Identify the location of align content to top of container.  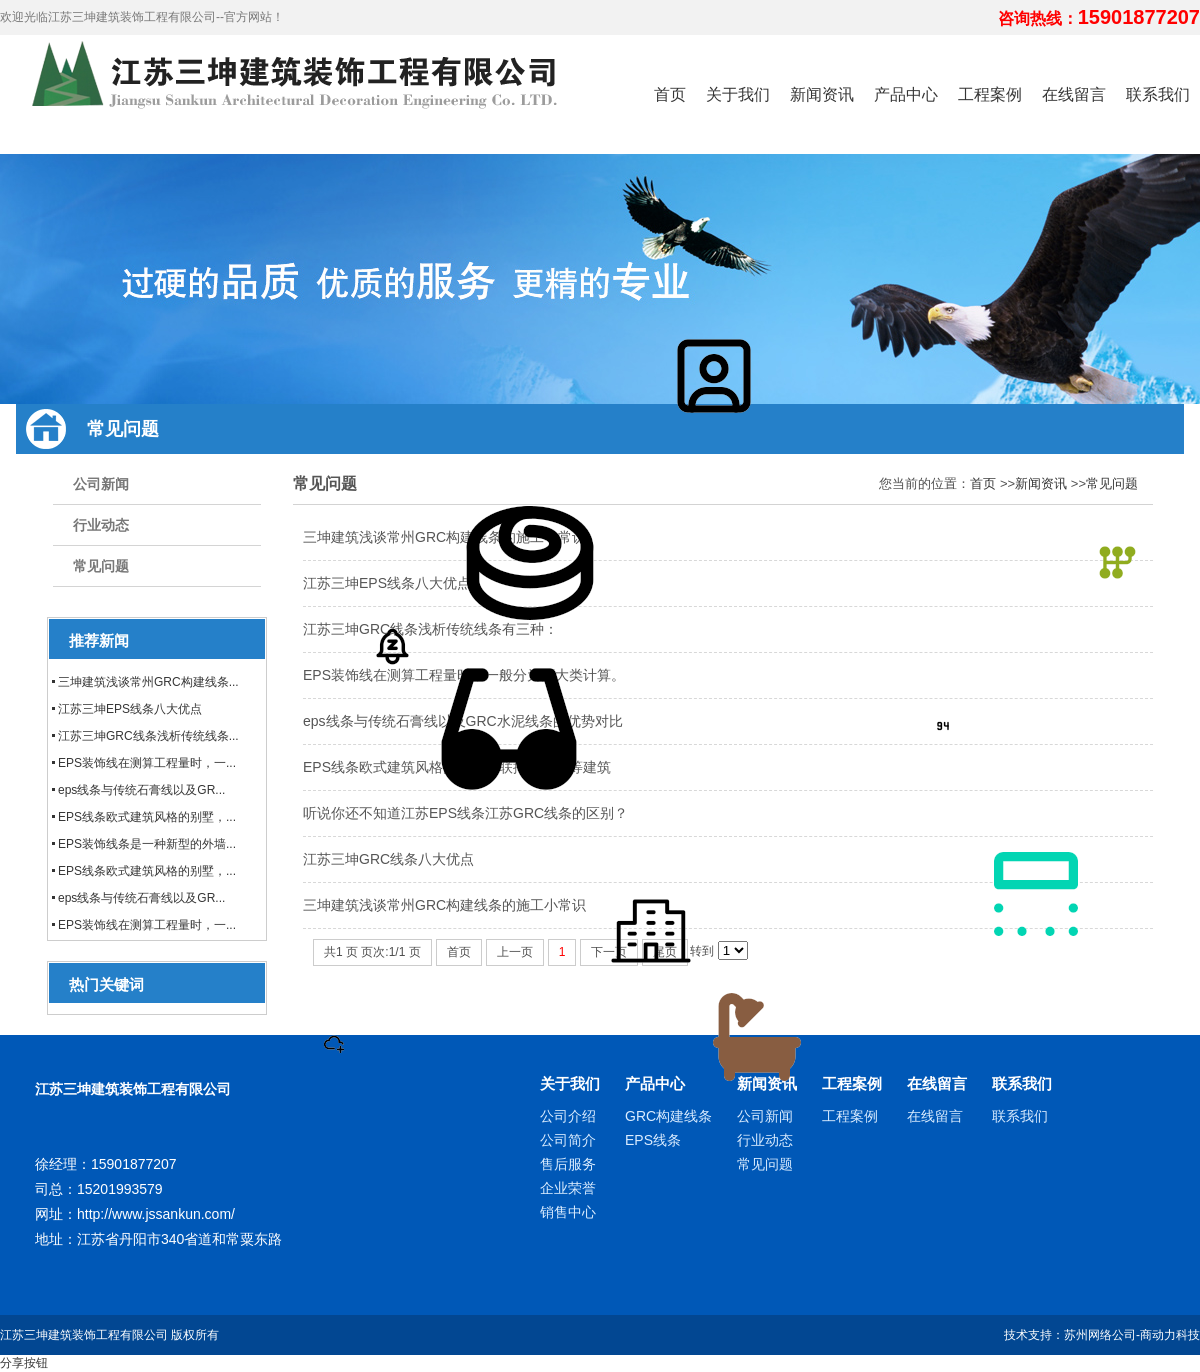
(1036, 894).